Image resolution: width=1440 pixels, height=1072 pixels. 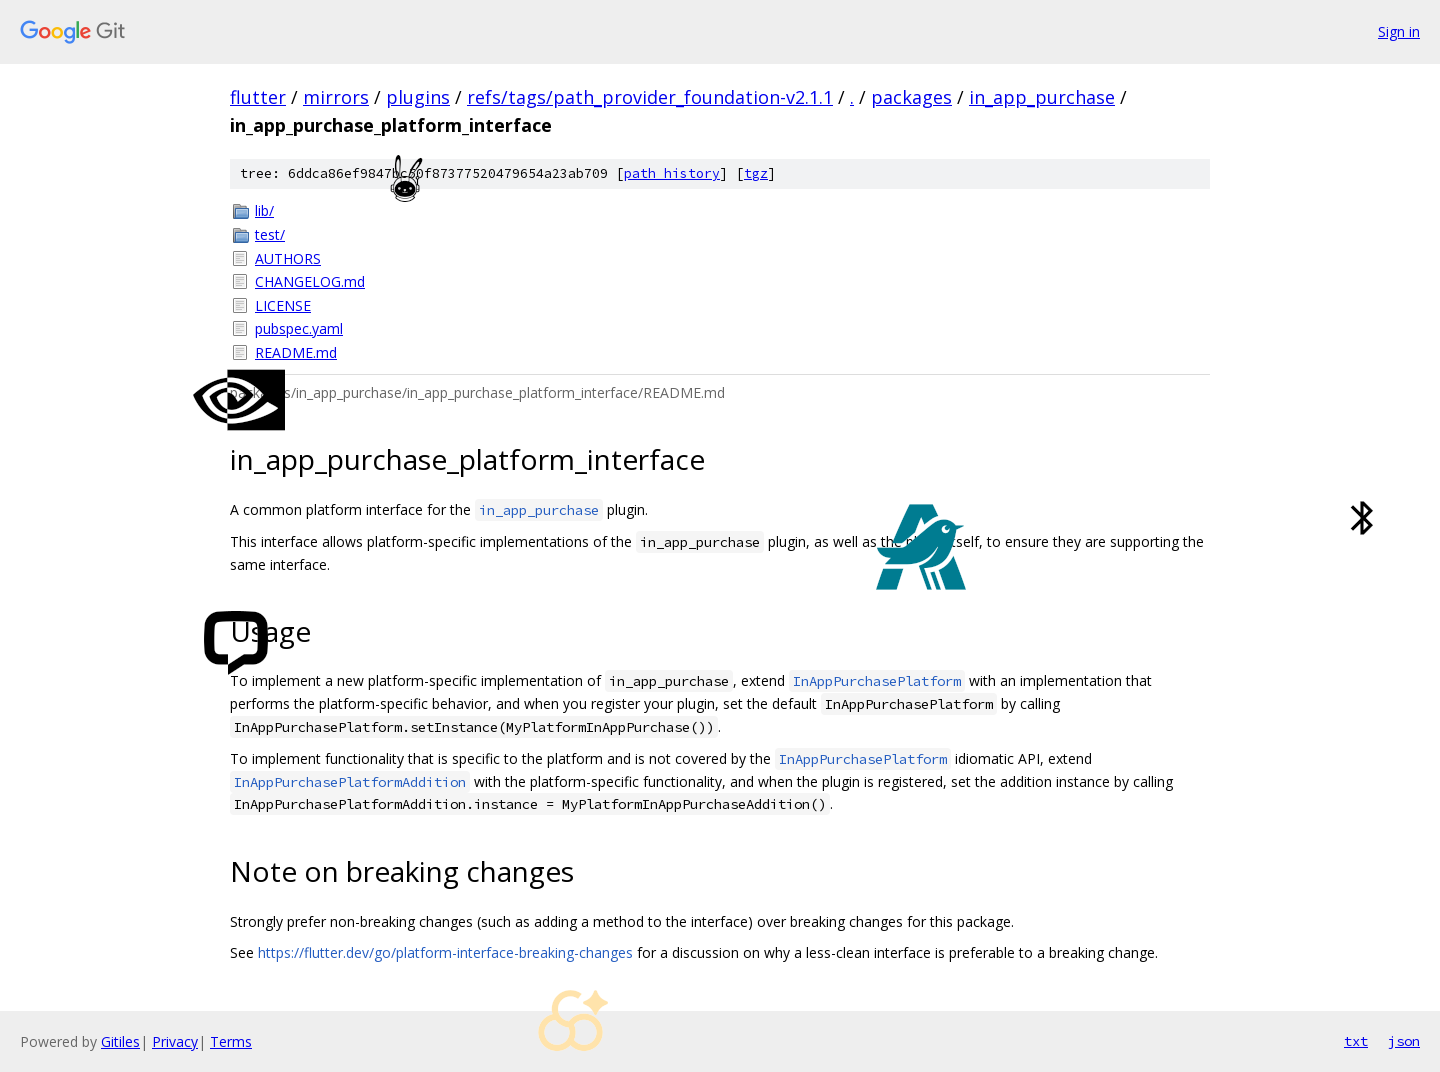 I want to click on nvidia brand logo, so click(x=239, y=400).